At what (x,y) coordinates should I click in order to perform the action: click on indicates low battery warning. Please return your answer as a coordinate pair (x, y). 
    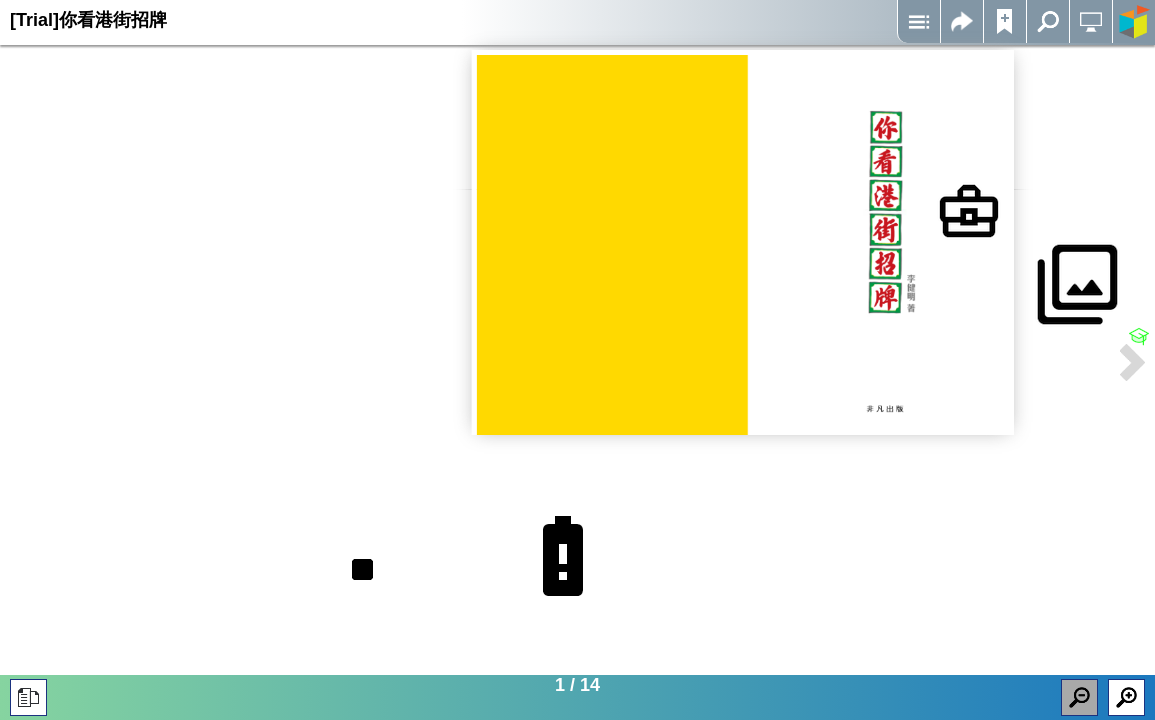
    Looking at the image, I should click on (563, 556).